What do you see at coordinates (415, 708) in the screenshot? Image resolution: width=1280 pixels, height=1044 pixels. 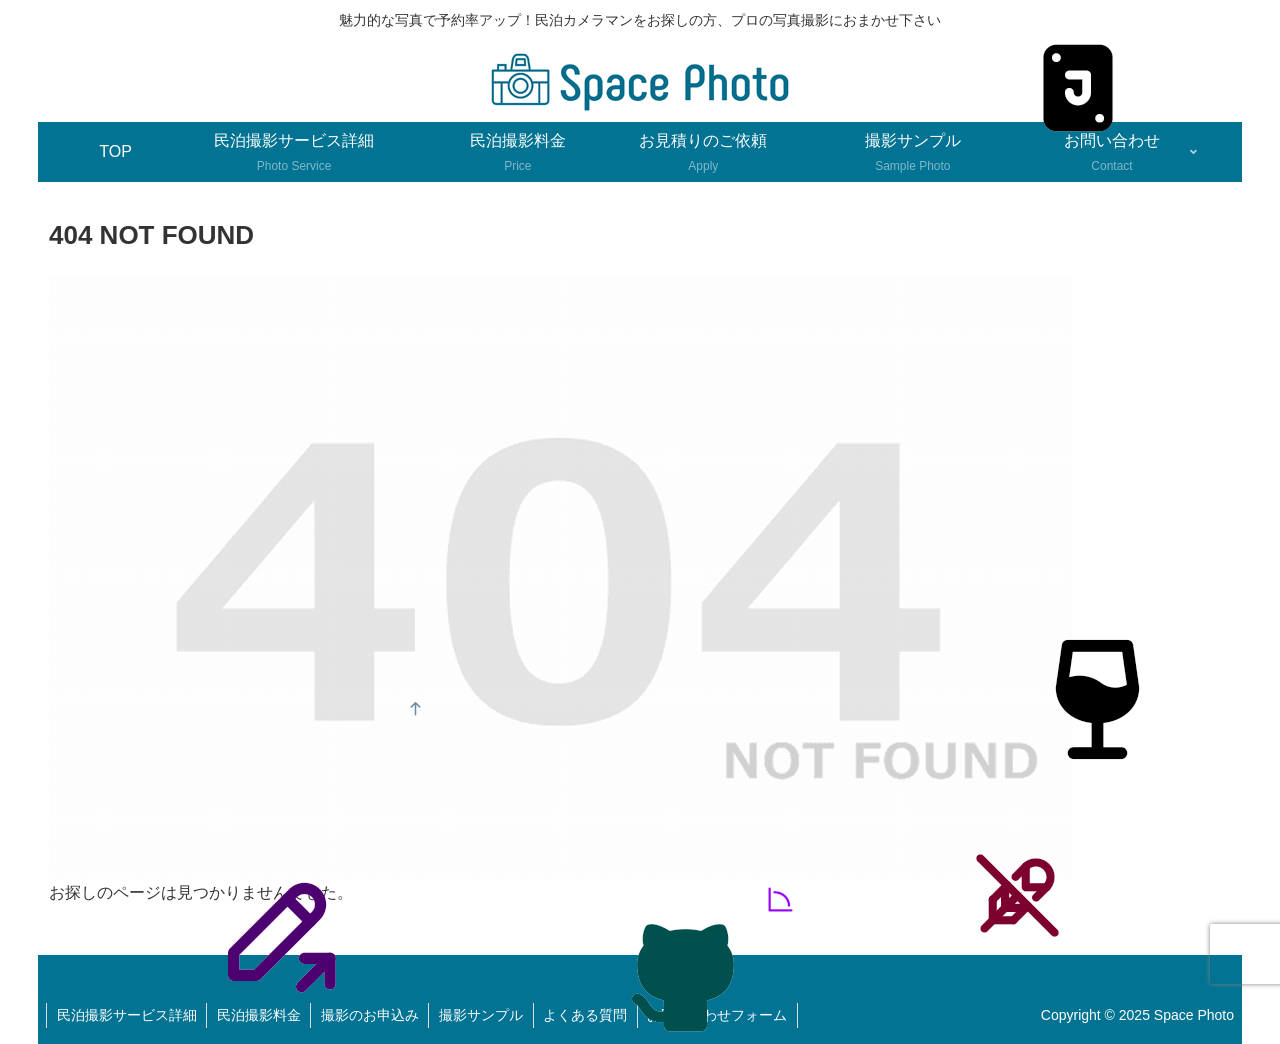 I see `scroll to top of page` at bounding box center [415, 708].